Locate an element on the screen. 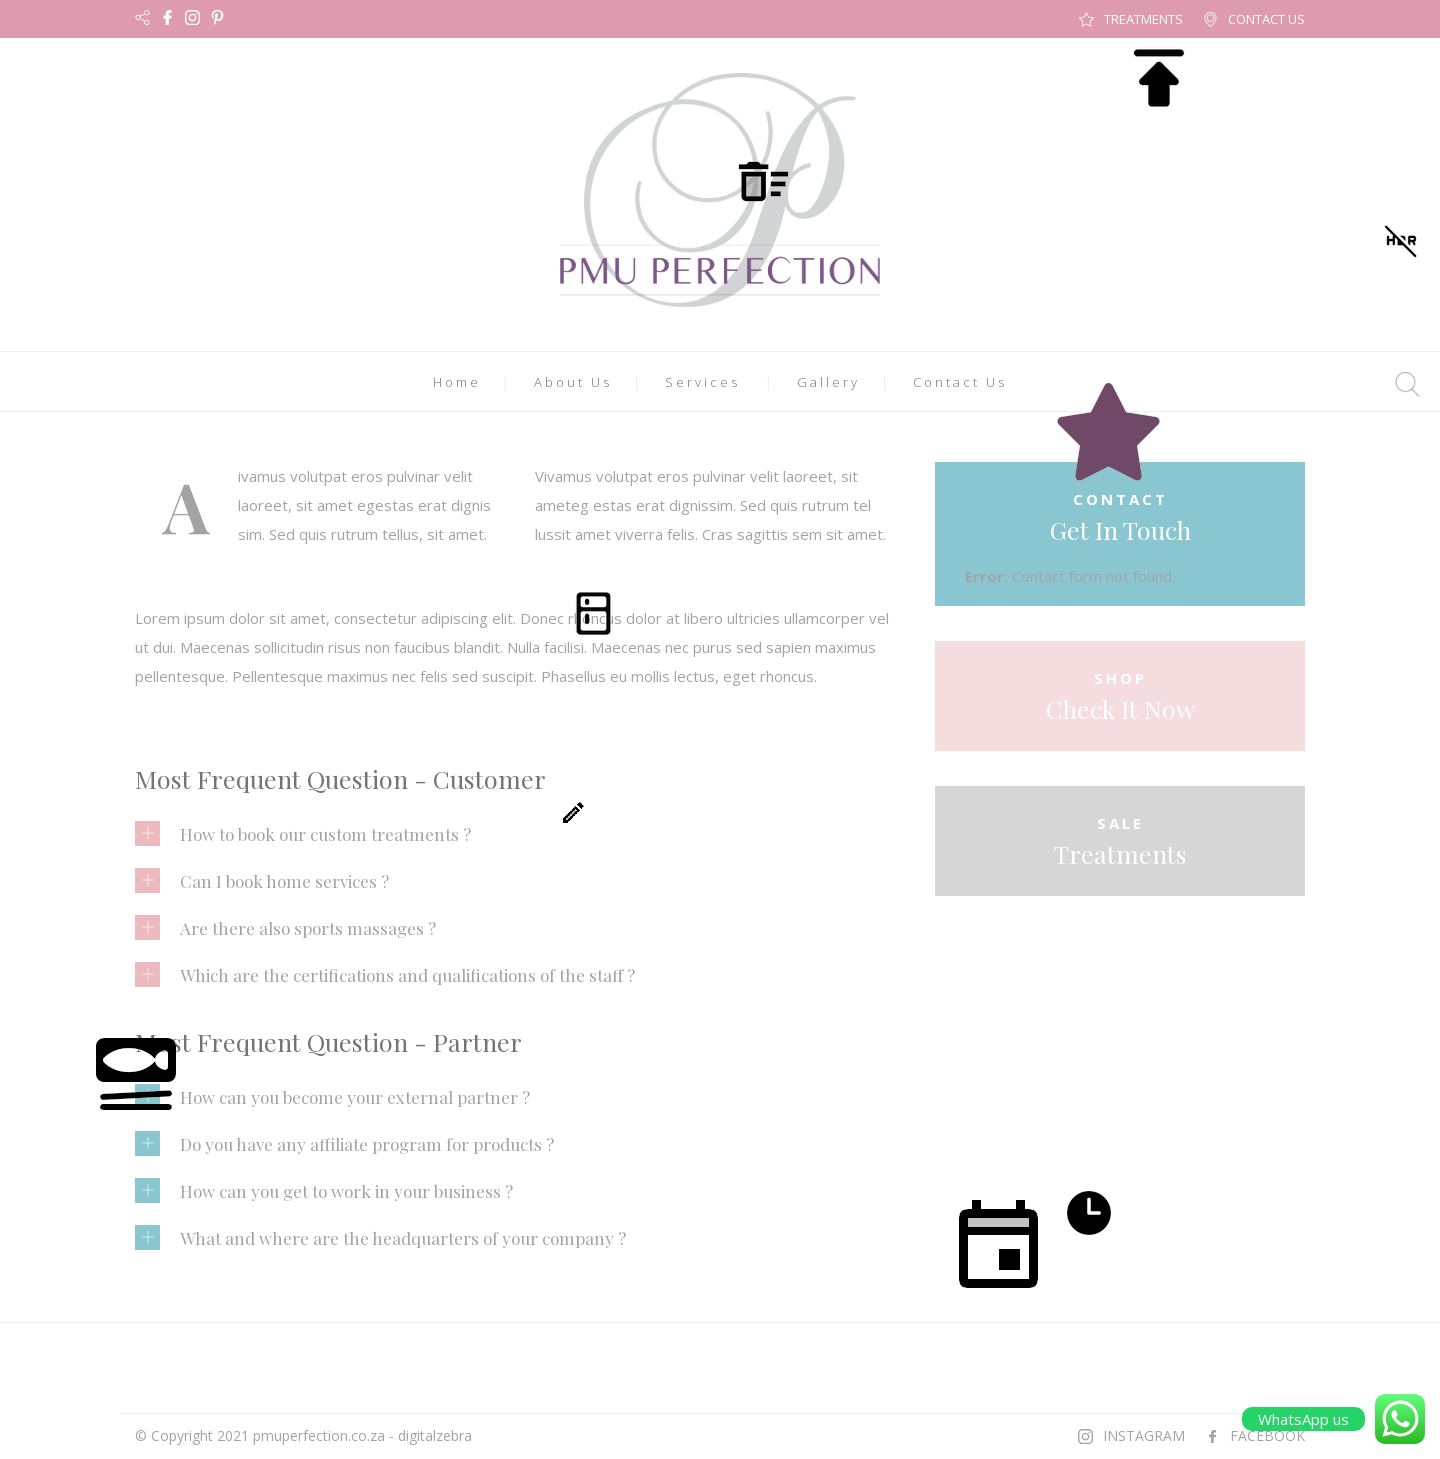  bulk delete selected items is located at coordinates (763, 181).